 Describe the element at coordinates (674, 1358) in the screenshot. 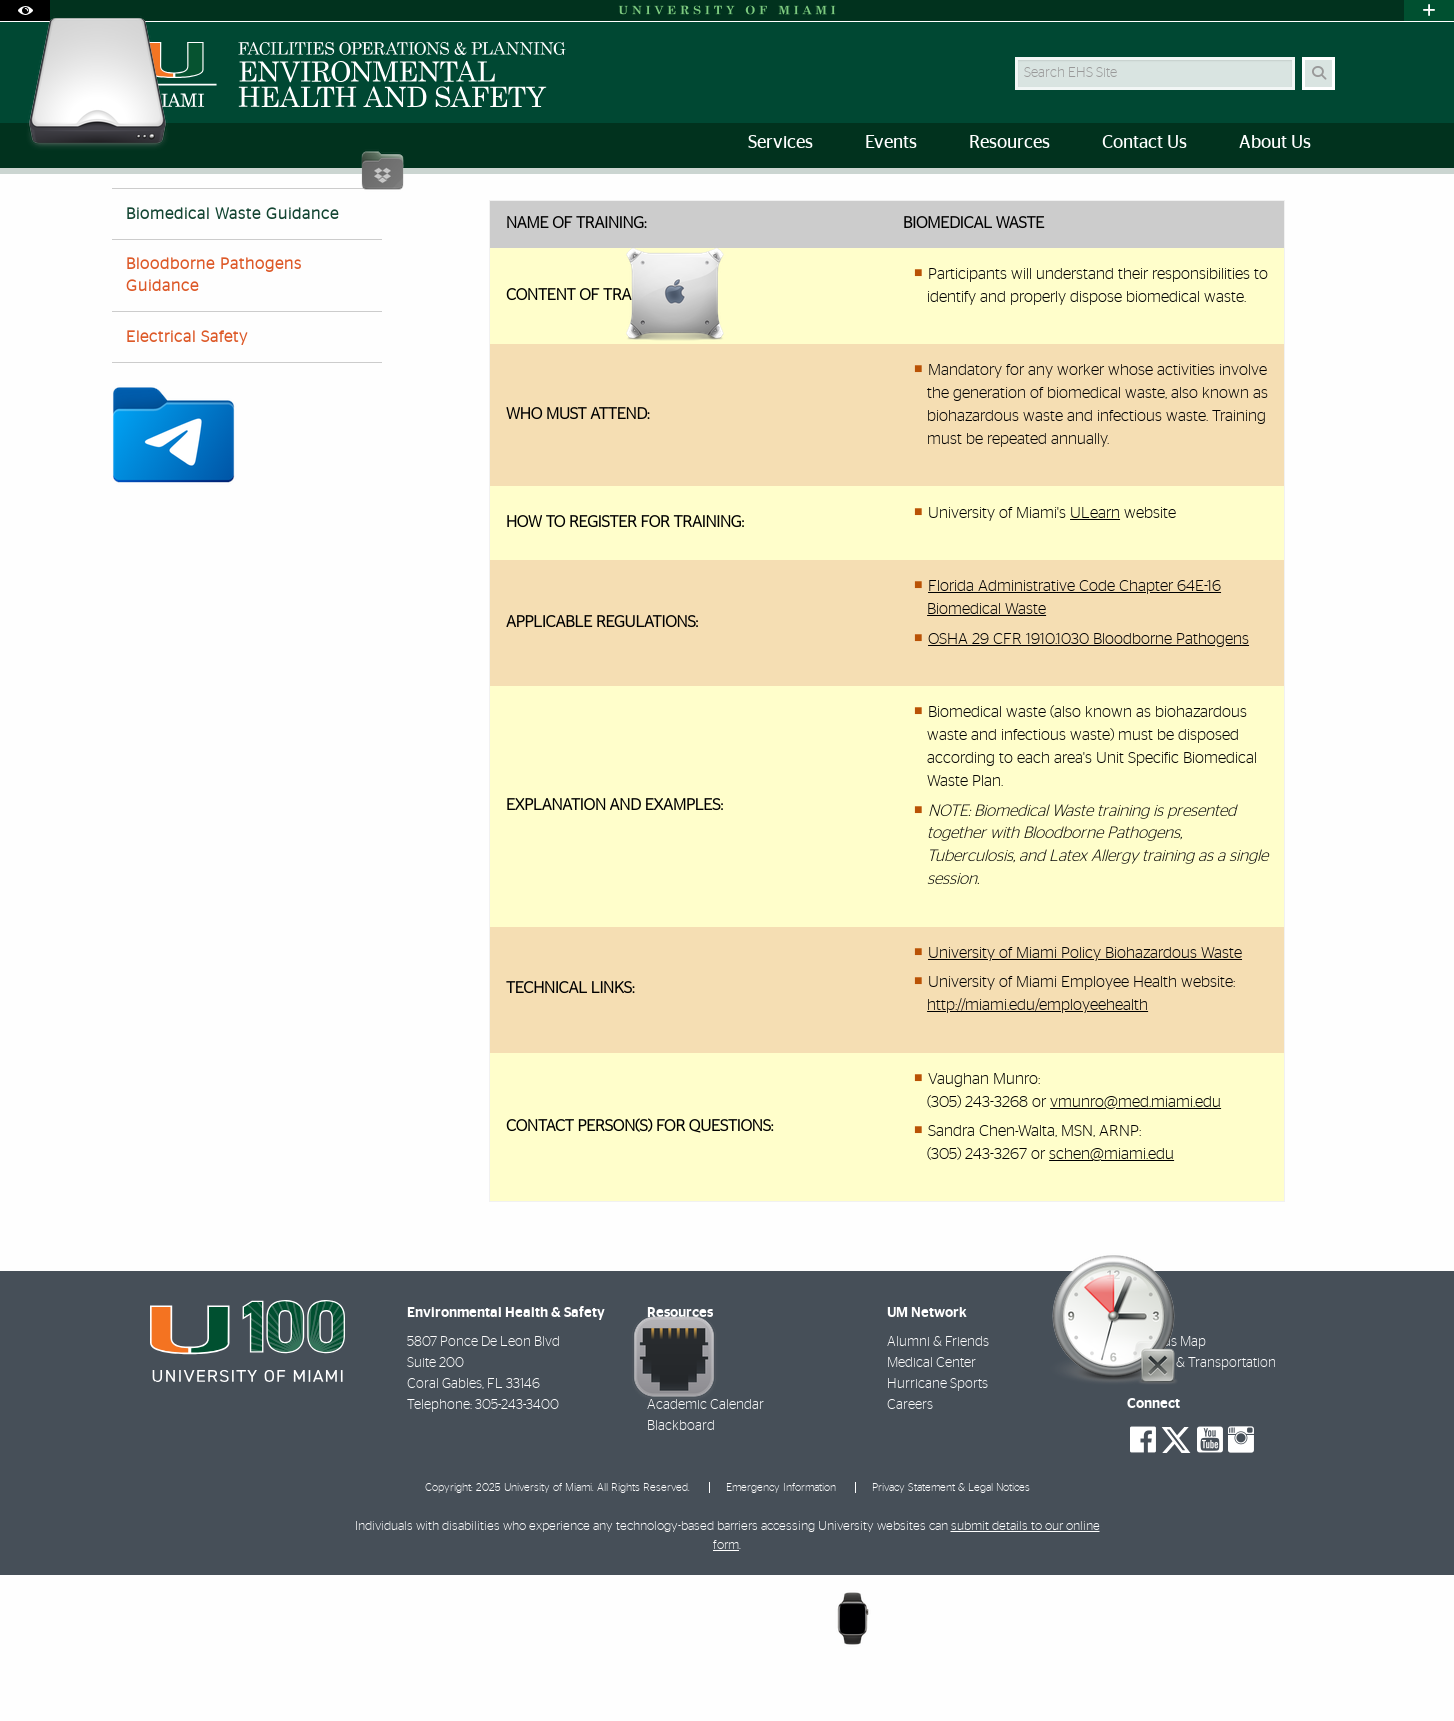

I see `open ethernet network preferences` at that location.